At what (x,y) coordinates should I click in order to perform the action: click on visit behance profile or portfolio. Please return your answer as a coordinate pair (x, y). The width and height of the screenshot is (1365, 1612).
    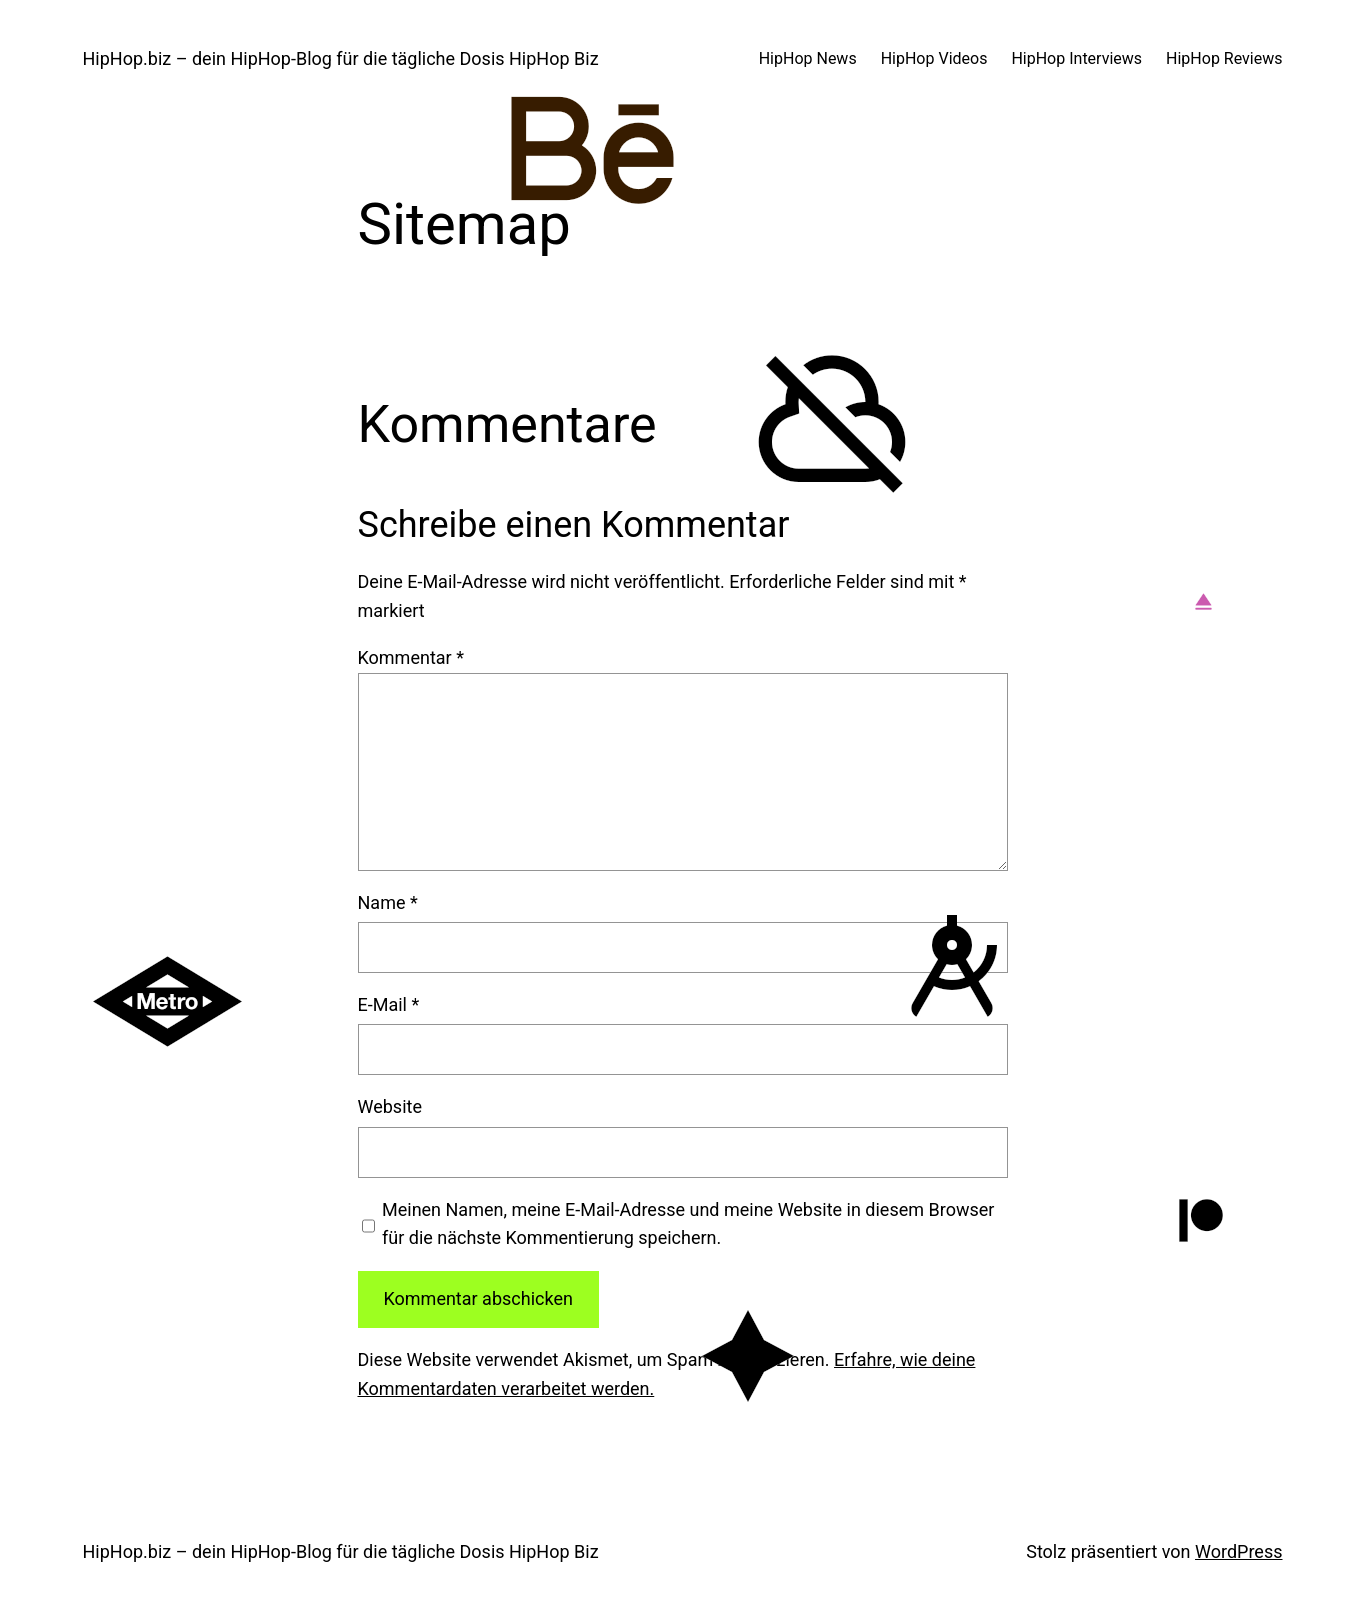
    Looking at the image, I should click on (592, 148).